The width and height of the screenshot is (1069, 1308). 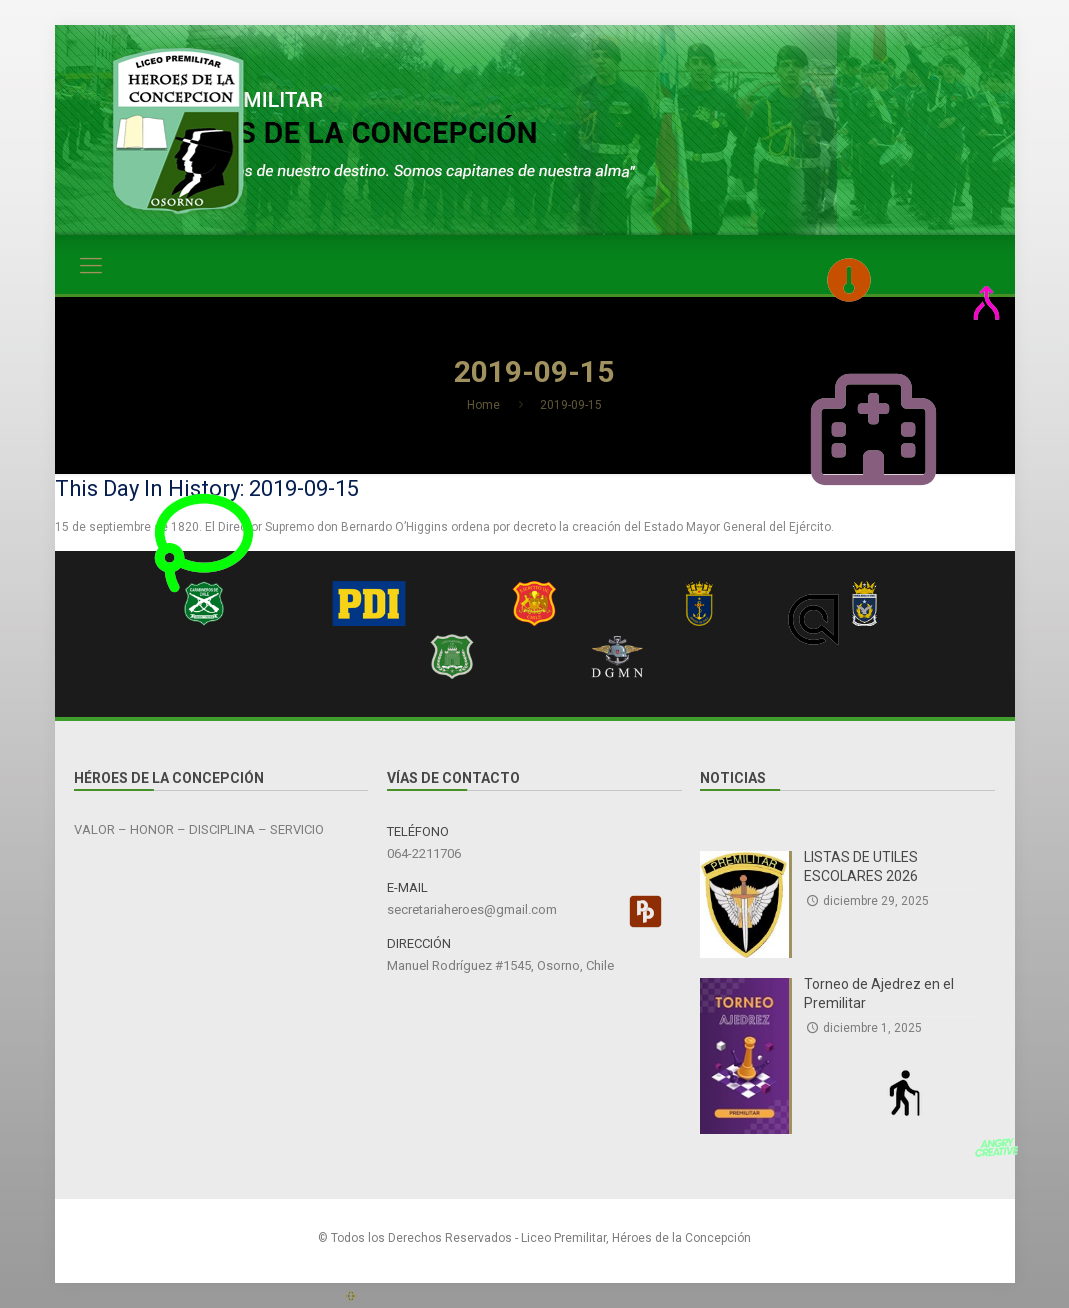 I want to click on select an irregular or freeform area, so click(x=204, y=543).